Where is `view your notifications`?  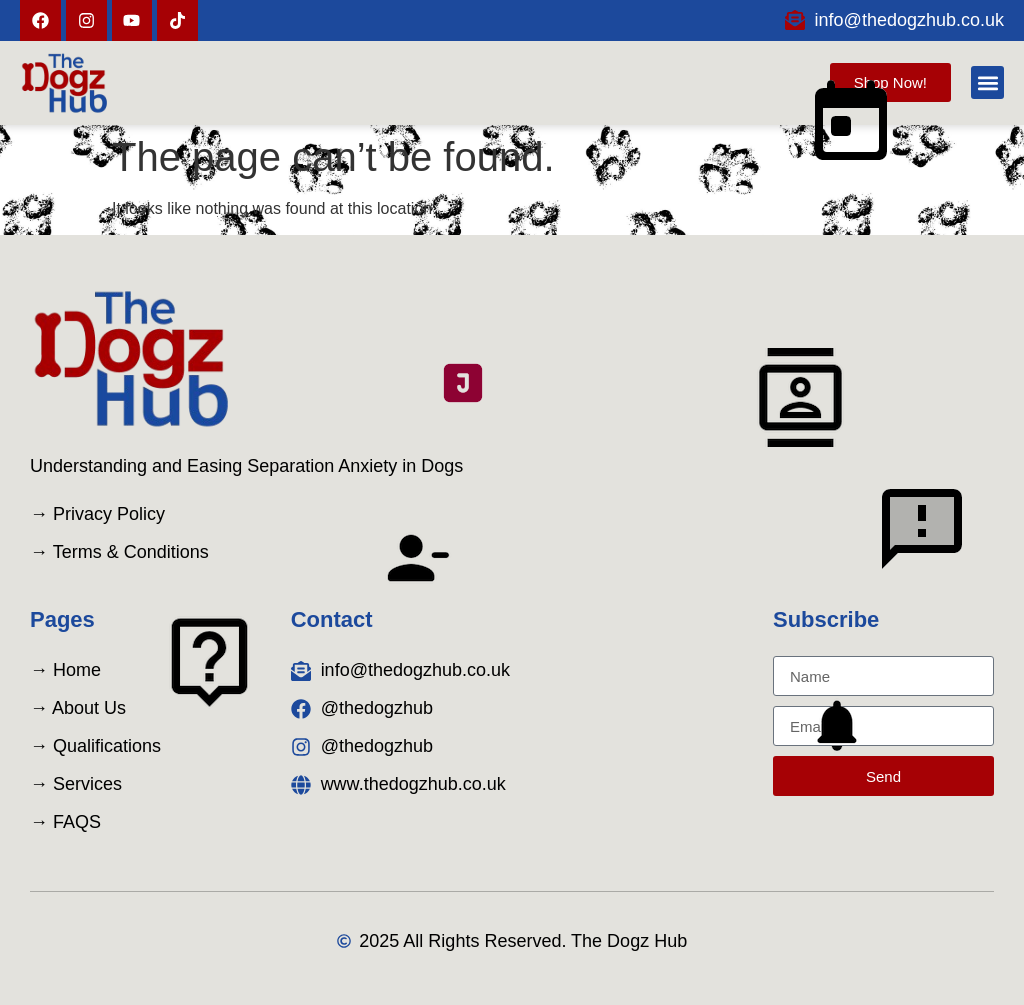 view your notifications is located at coordinates (837, 725).